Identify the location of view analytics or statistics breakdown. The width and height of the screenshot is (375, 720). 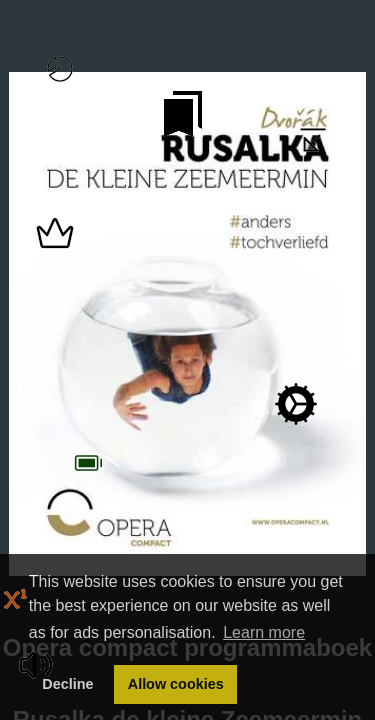
(60, 69).